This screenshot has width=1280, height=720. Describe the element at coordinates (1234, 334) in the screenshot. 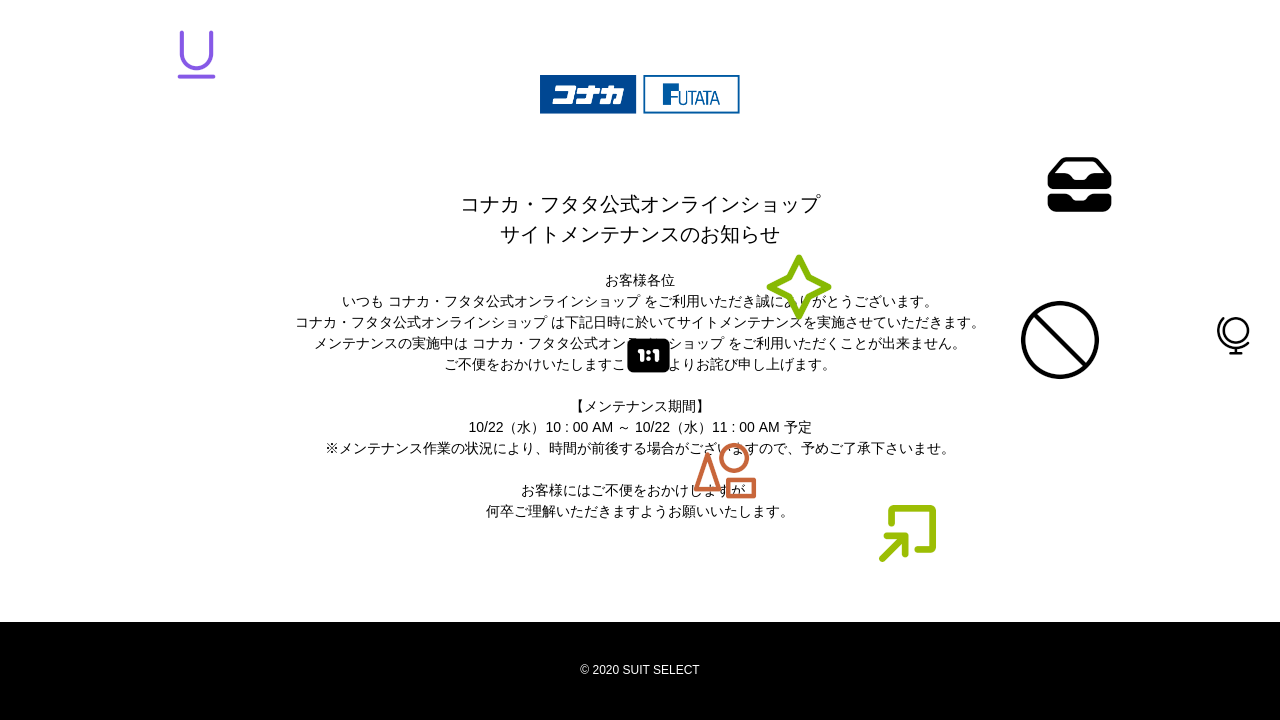

I see `access global or worldwide settings` at that location.